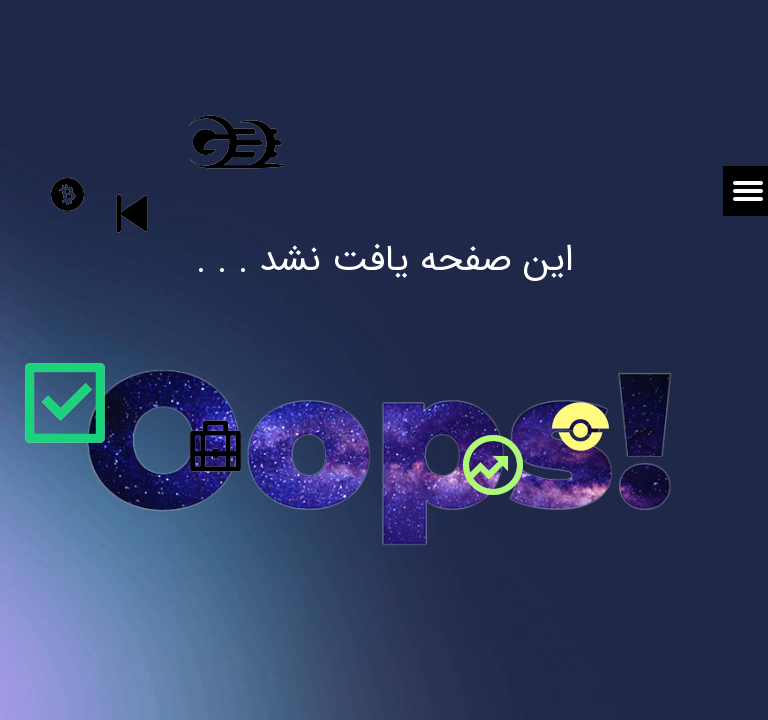 The image size is (768, 720). What do you see at coordinates (67, 194) in the screenshot?
I see `bitcoin cash cryptocurrency logo` at bounding box center [67, 194].